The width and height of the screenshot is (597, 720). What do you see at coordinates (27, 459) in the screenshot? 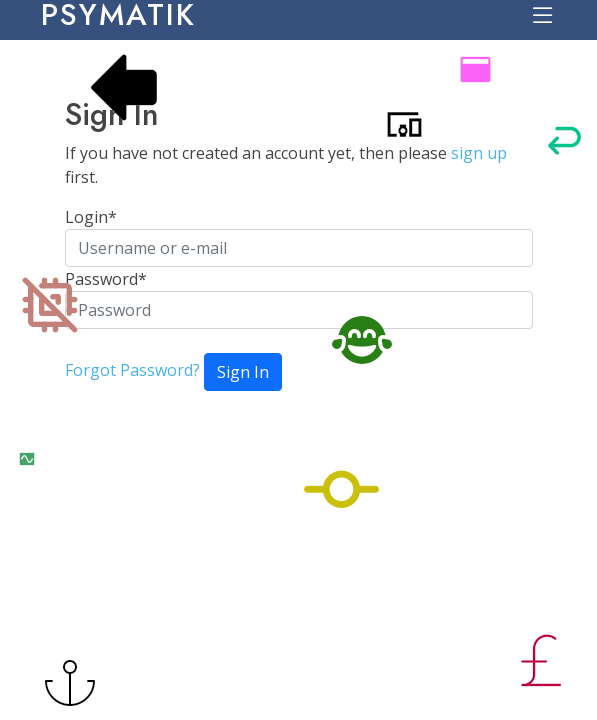
I see `audio or sound wave indicator` at bounding box center [27, 459].